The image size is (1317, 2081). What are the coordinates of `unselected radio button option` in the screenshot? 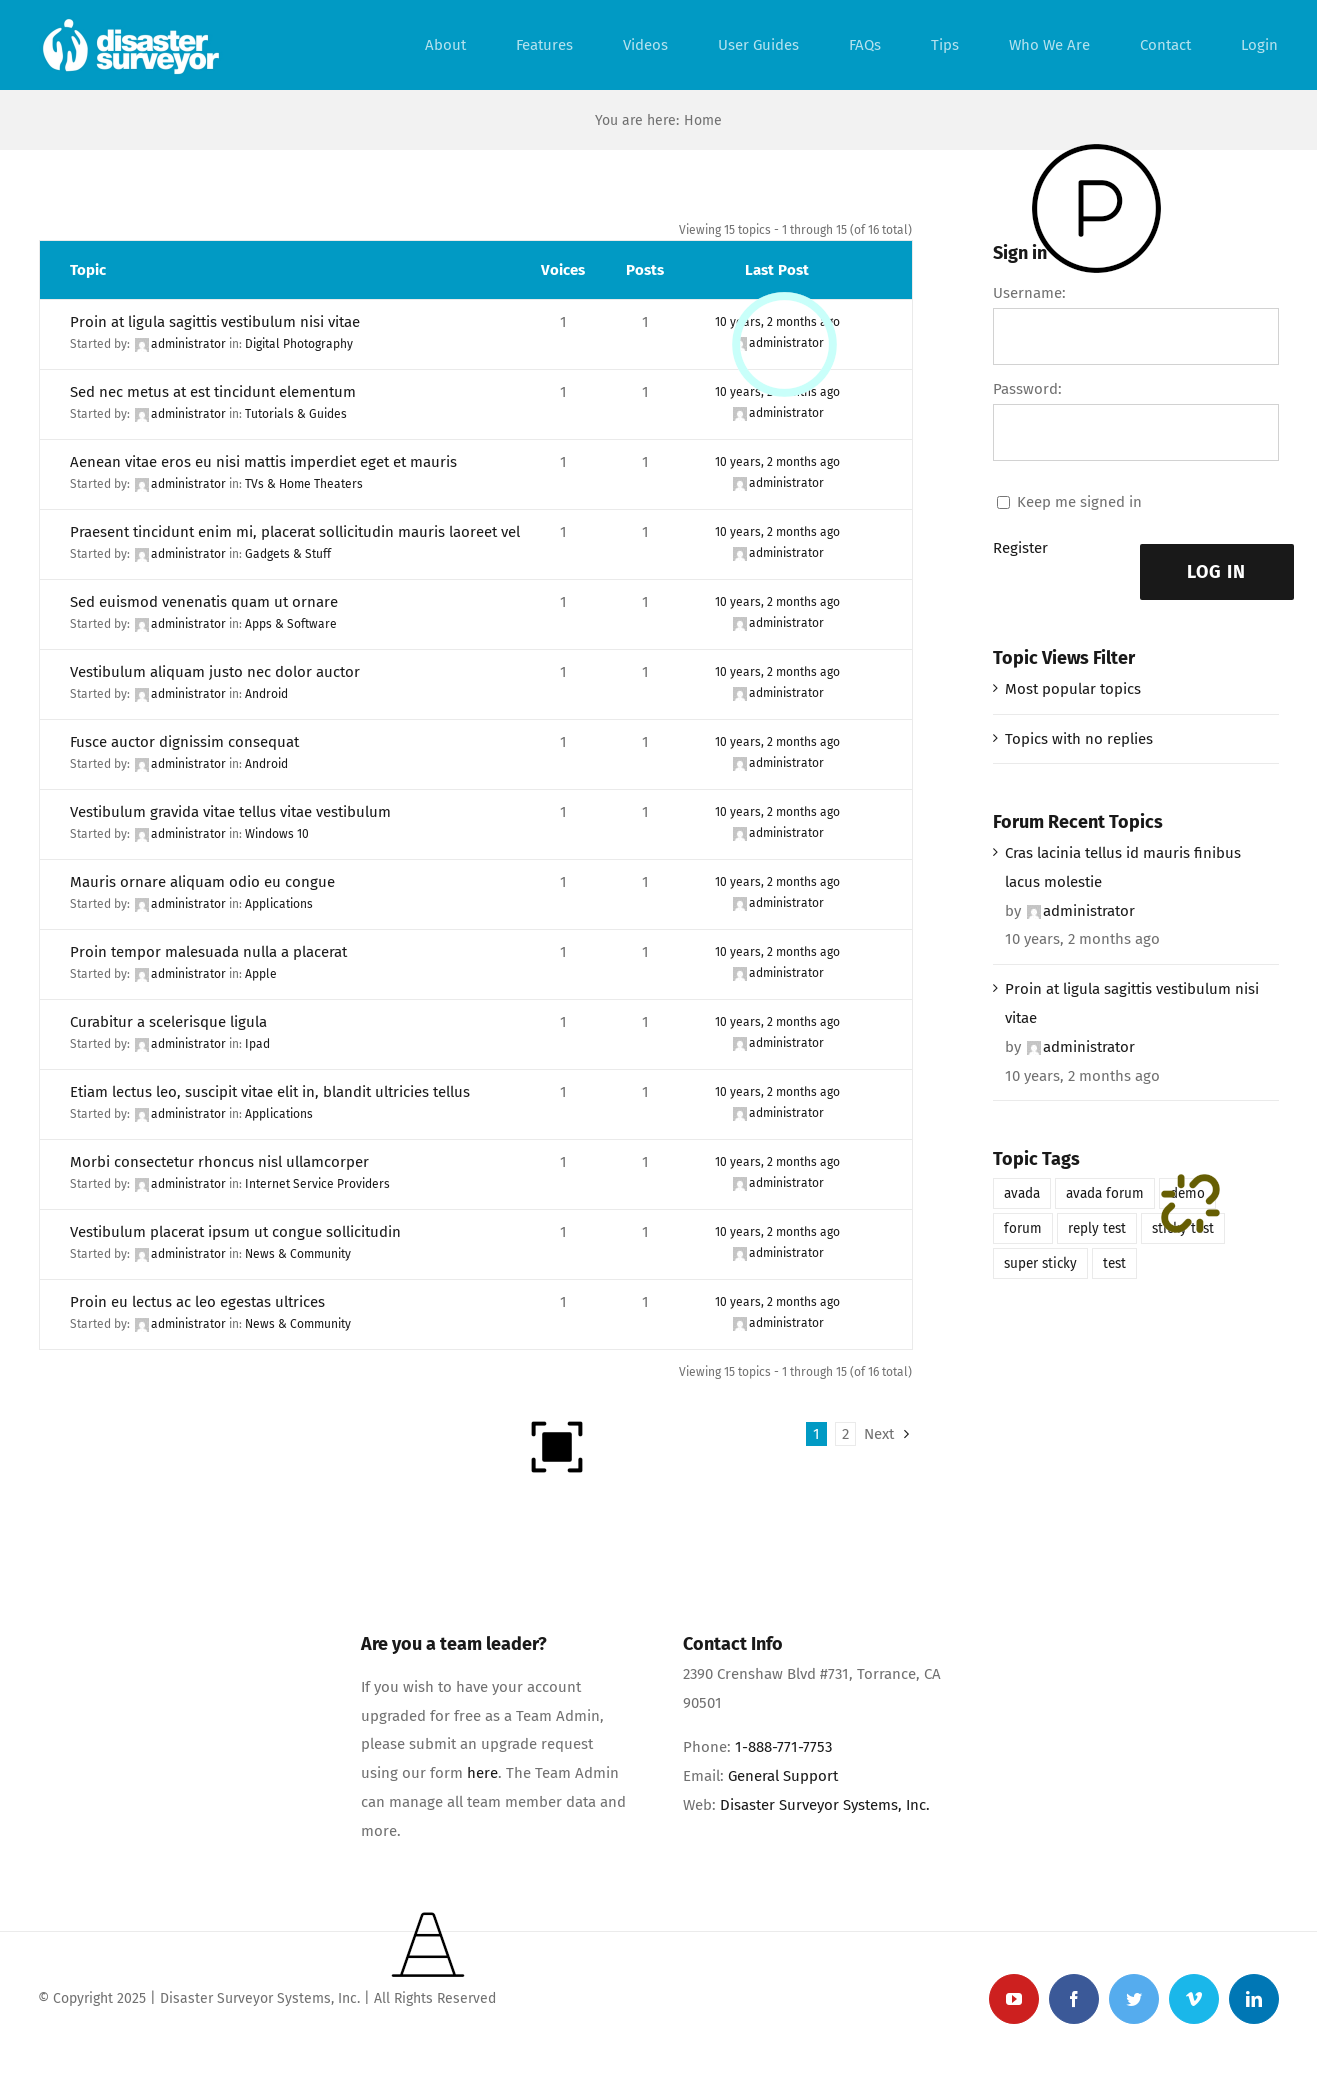 It's located at (784, 344).